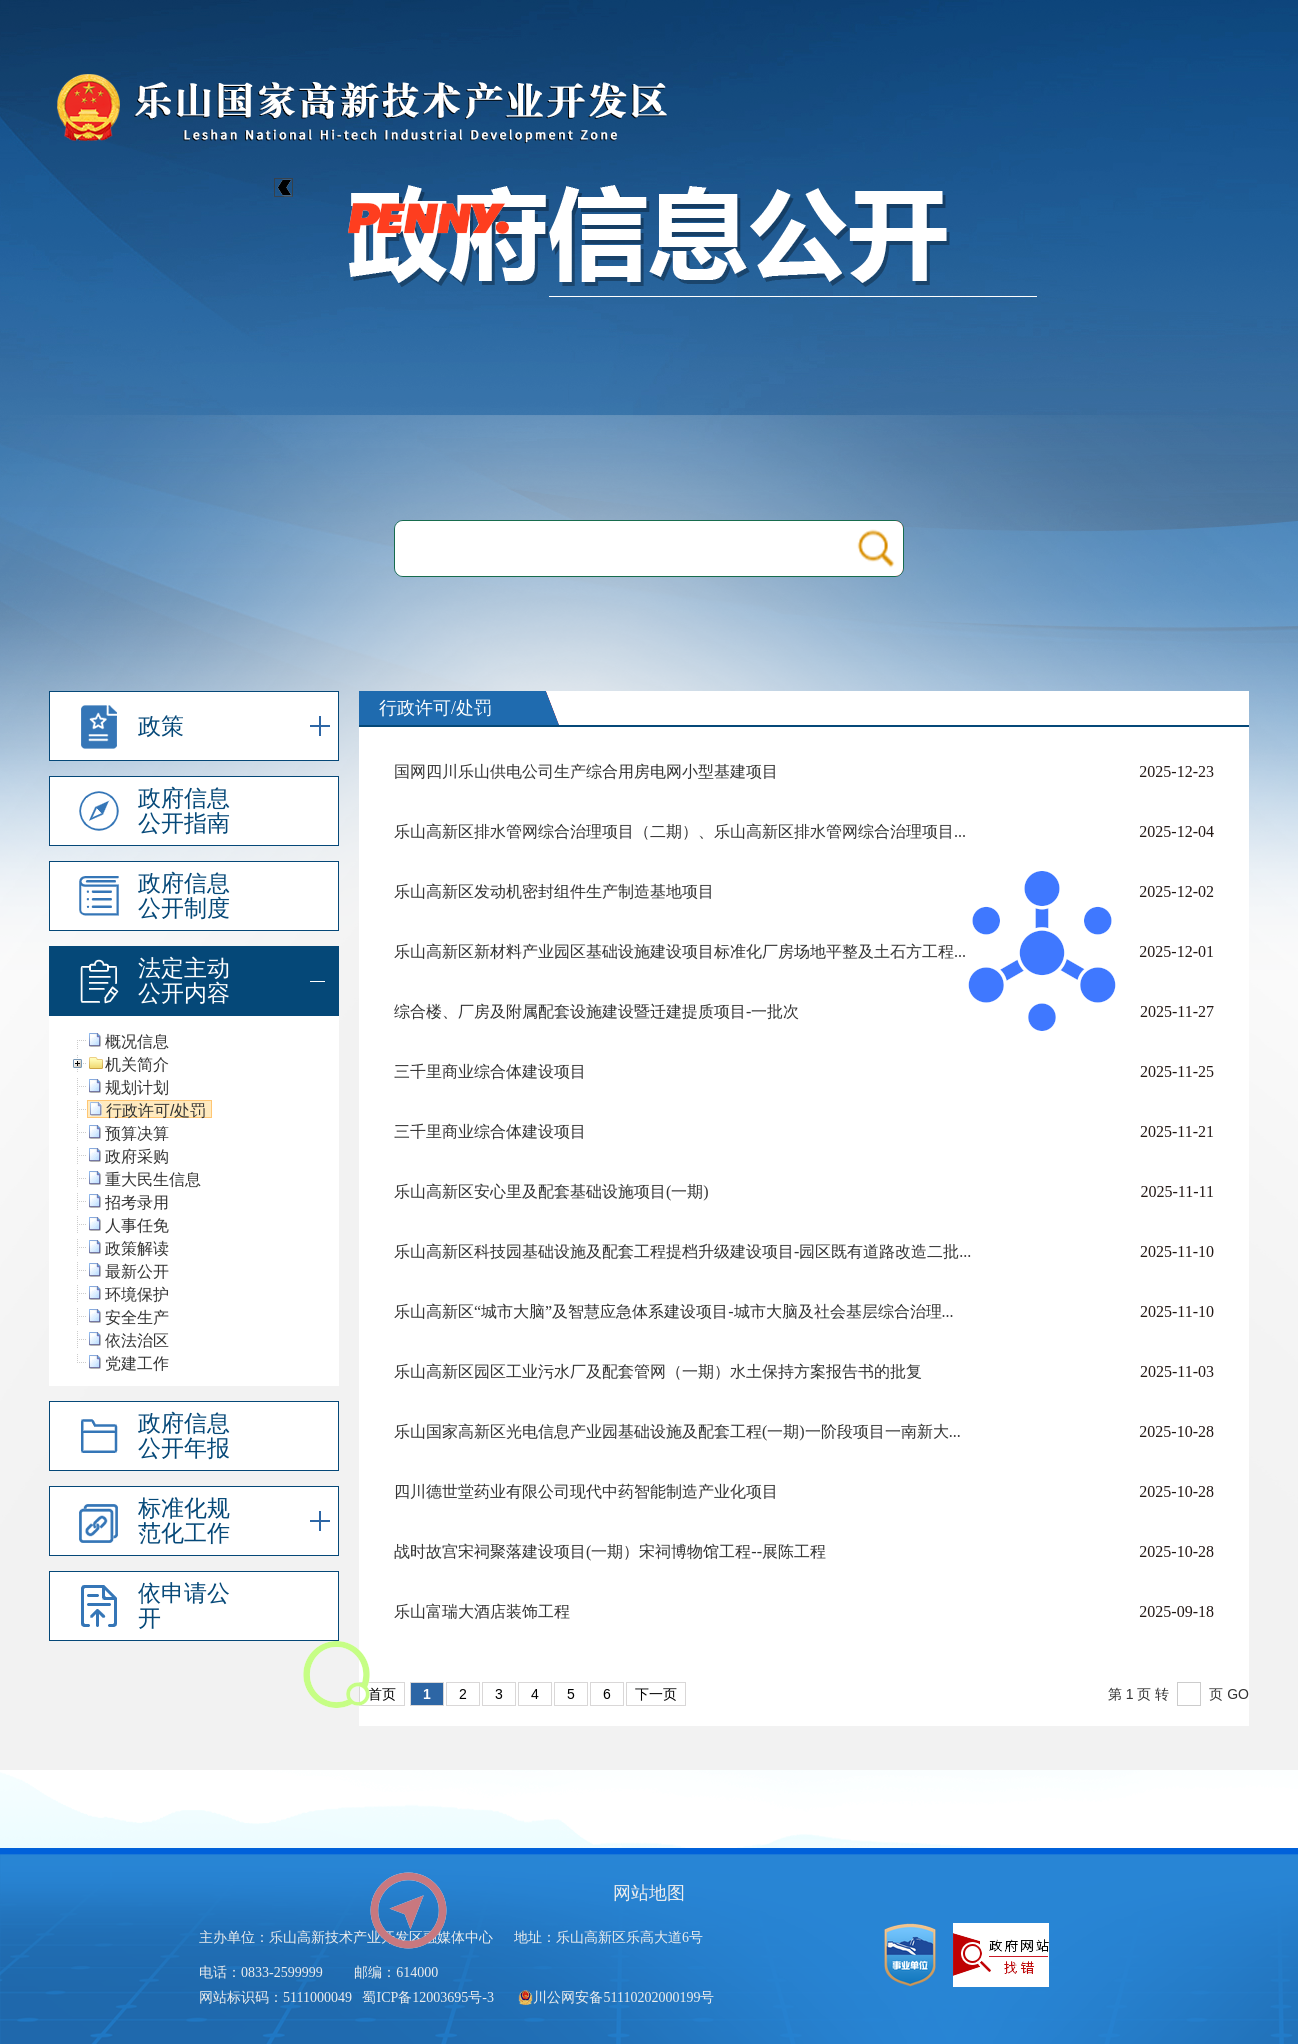 The width and height of the screenshot is (1298, 2044). Describe the element at coordinates (1042, 951) in the screenshot. I see `google cloud pub/sub service logo` at that location.